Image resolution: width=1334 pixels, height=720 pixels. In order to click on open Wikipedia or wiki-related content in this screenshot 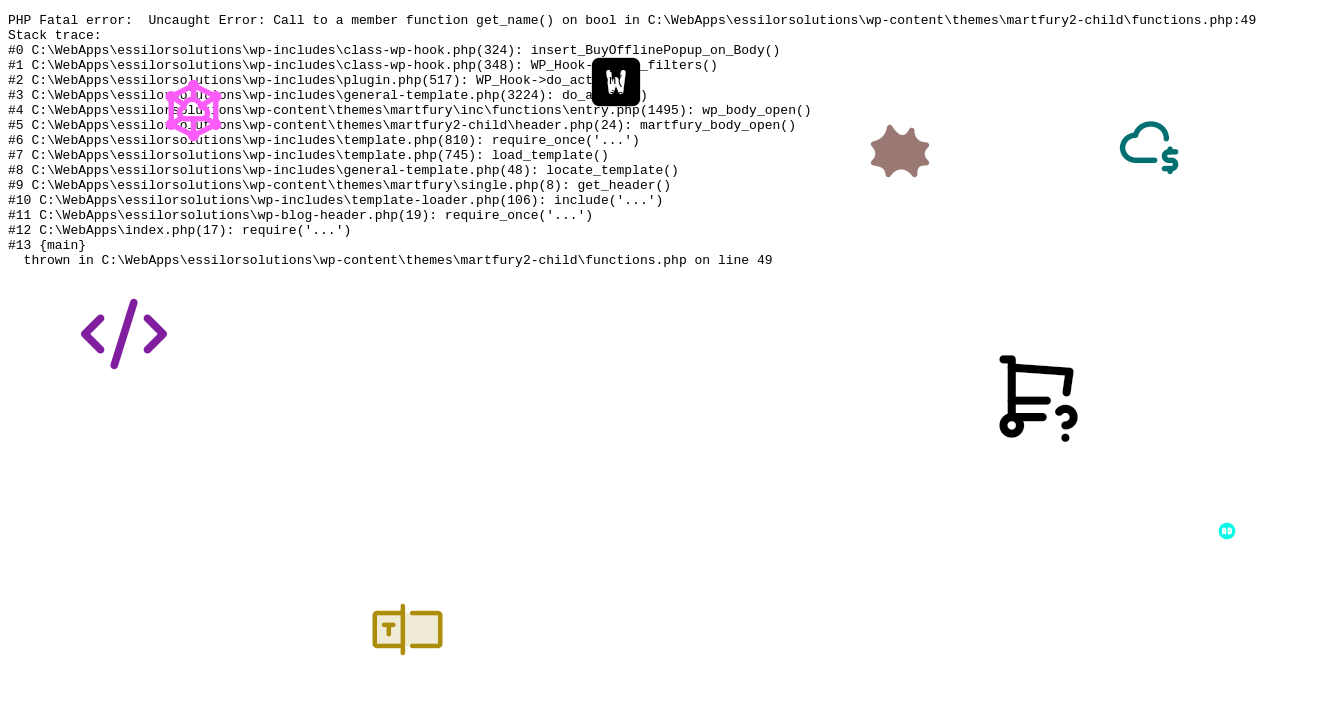, I will do `click(616, 82)`.